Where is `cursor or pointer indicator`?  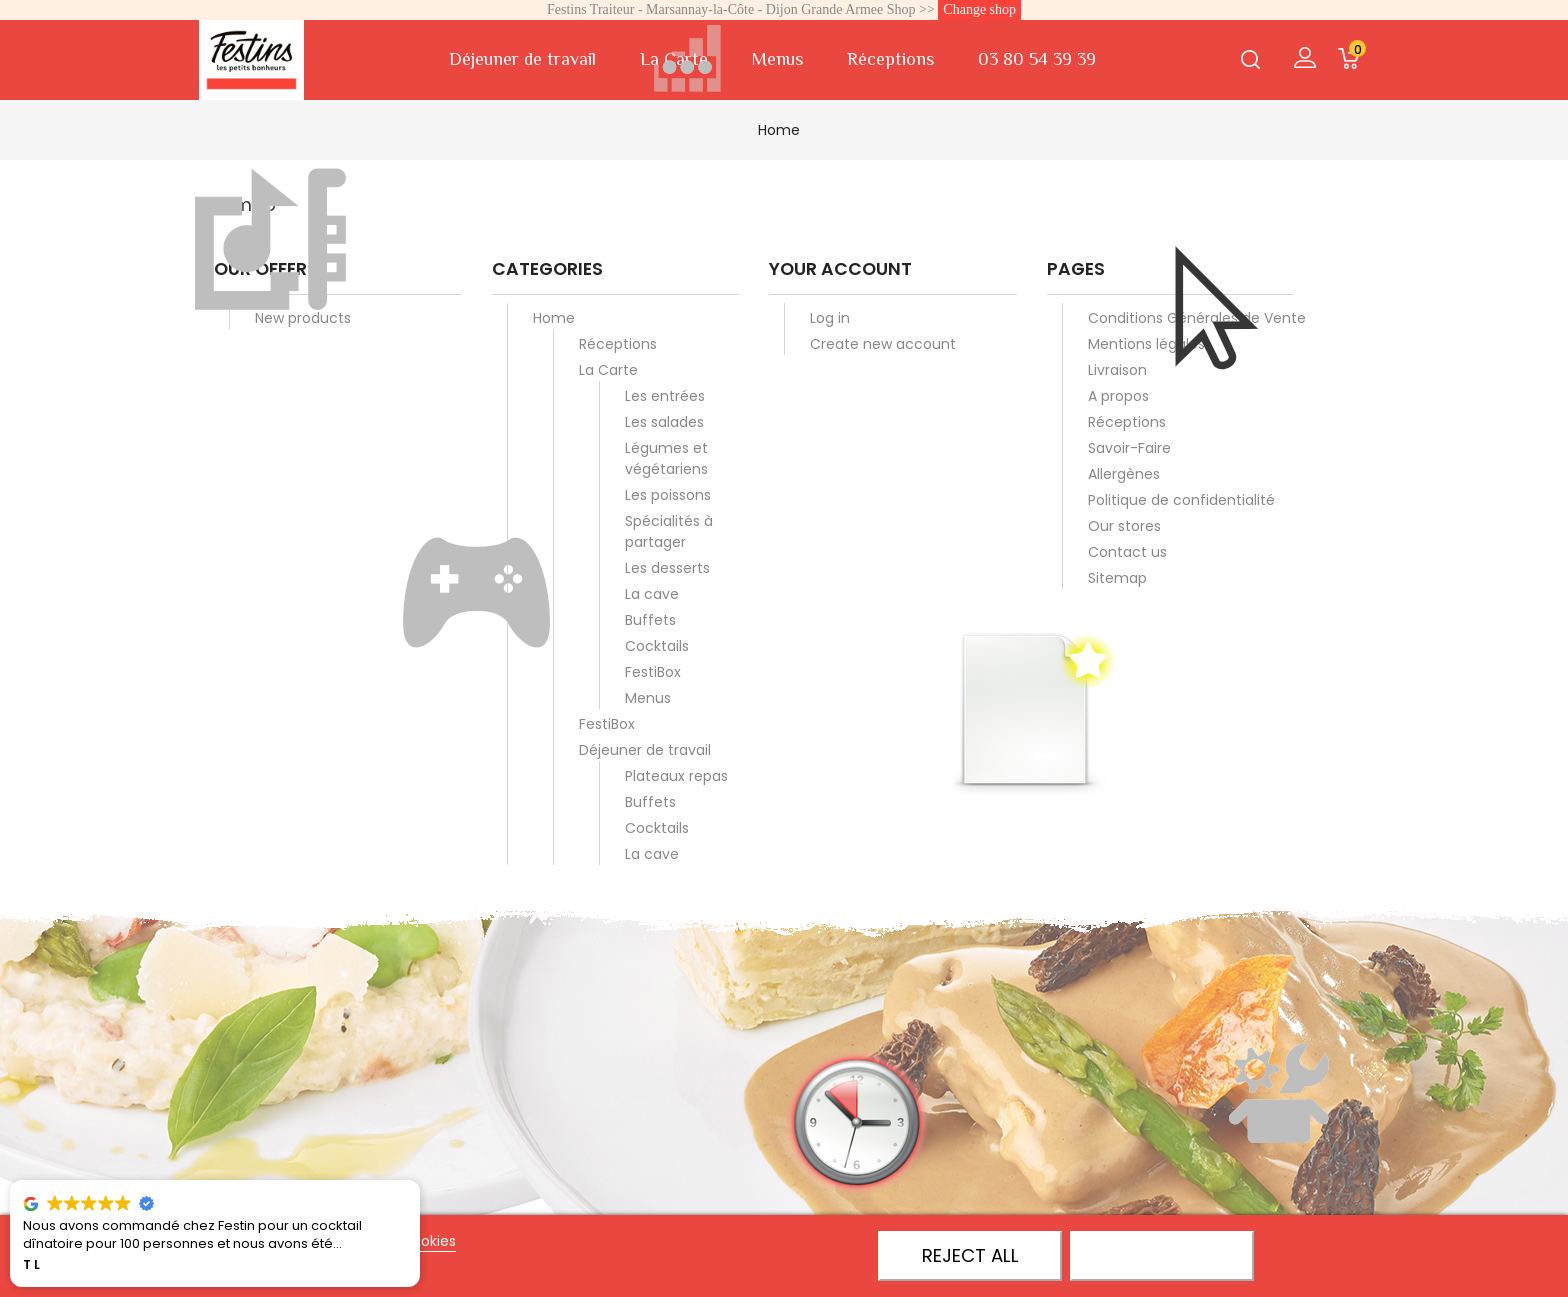
cursor or pointer indicator is located at coordinates (1218, 308).